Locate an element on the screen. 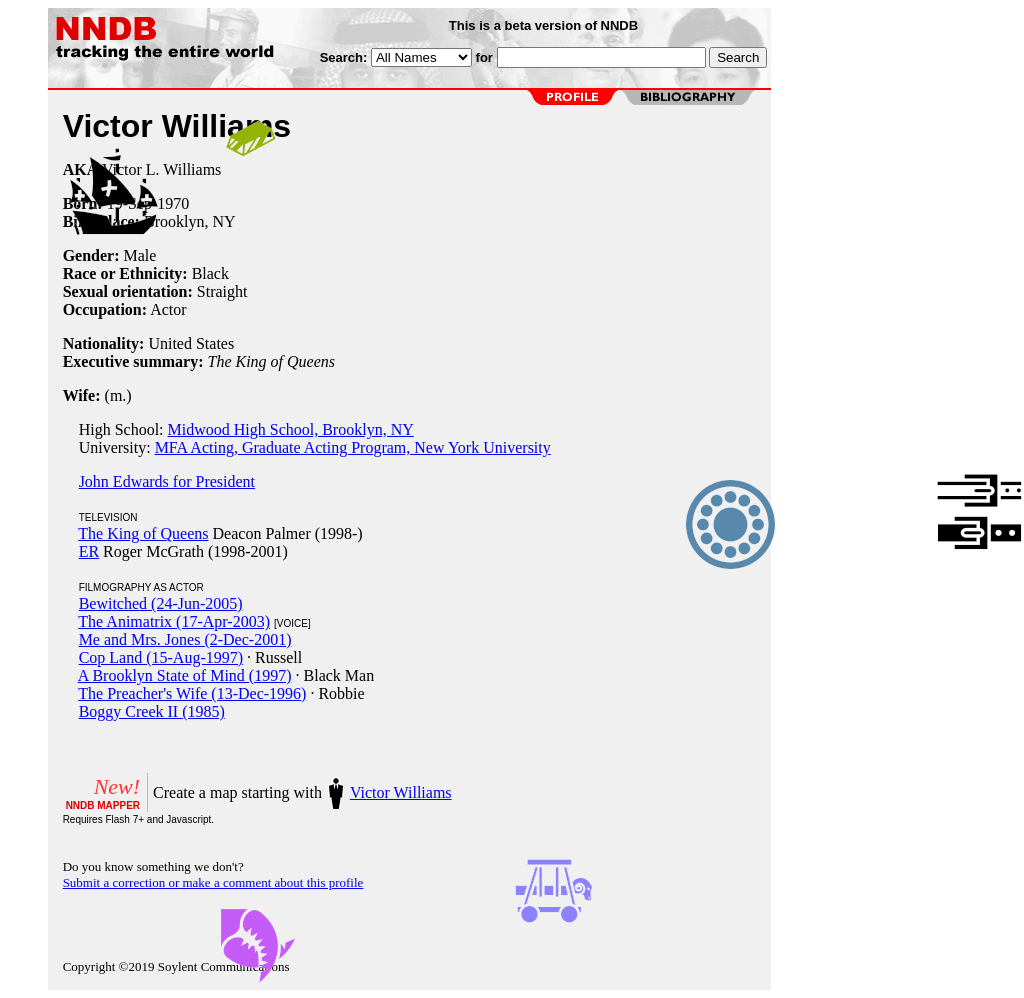 The width and height of the screenshot is (1024, 998). represents metal or raw material resources in a game is located at coordinates (251, 139).